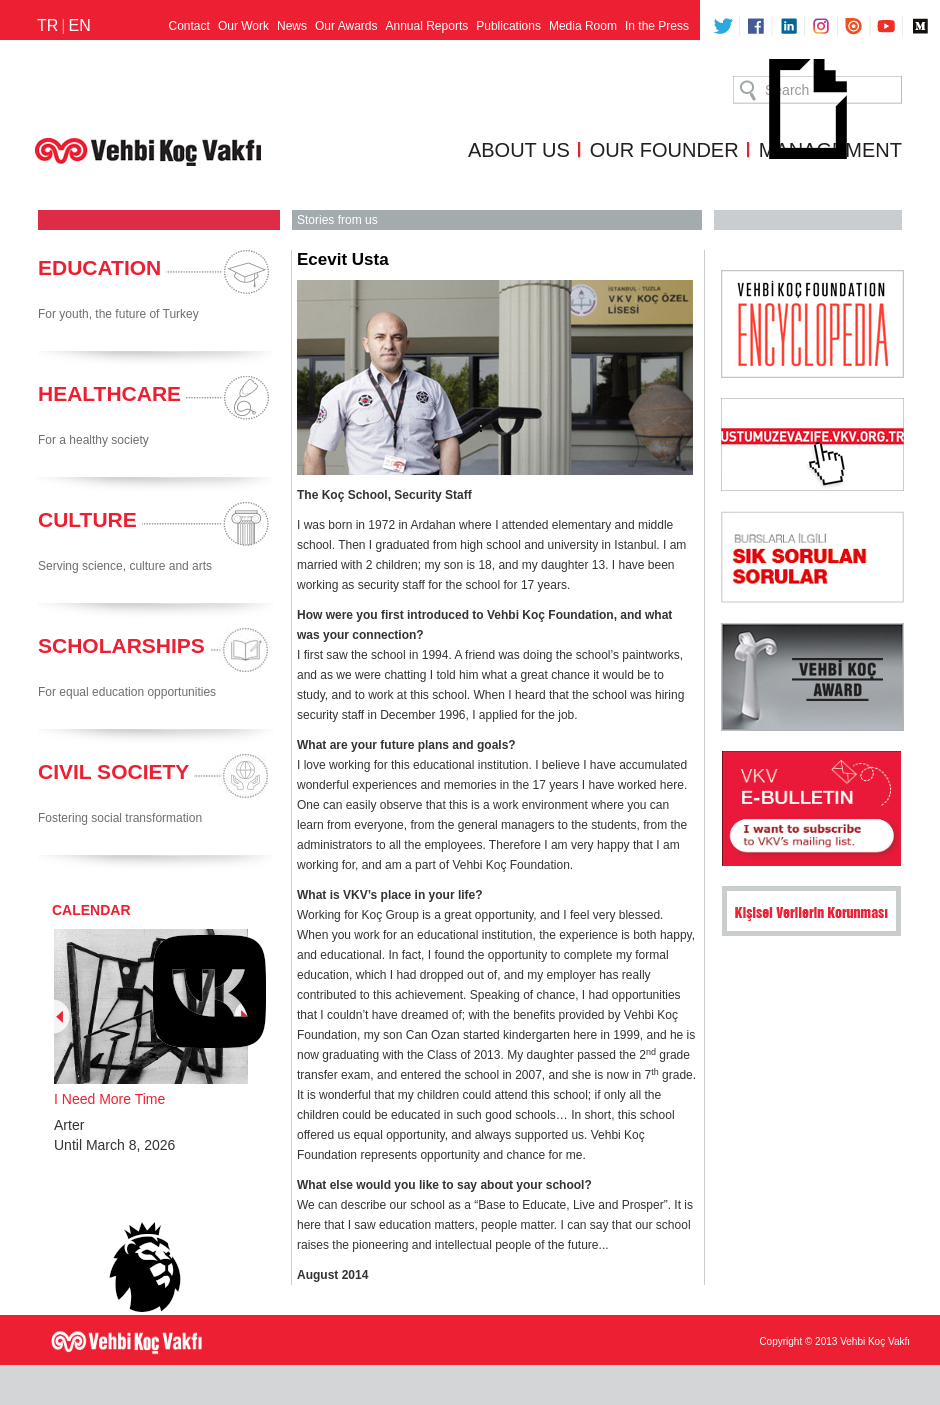 Image resolution: width=940 pixels, height=1405 pixels. Describe the element at coordinates (808, 109) in the screenshot. I see `open giphy to search for gifs` at that location.